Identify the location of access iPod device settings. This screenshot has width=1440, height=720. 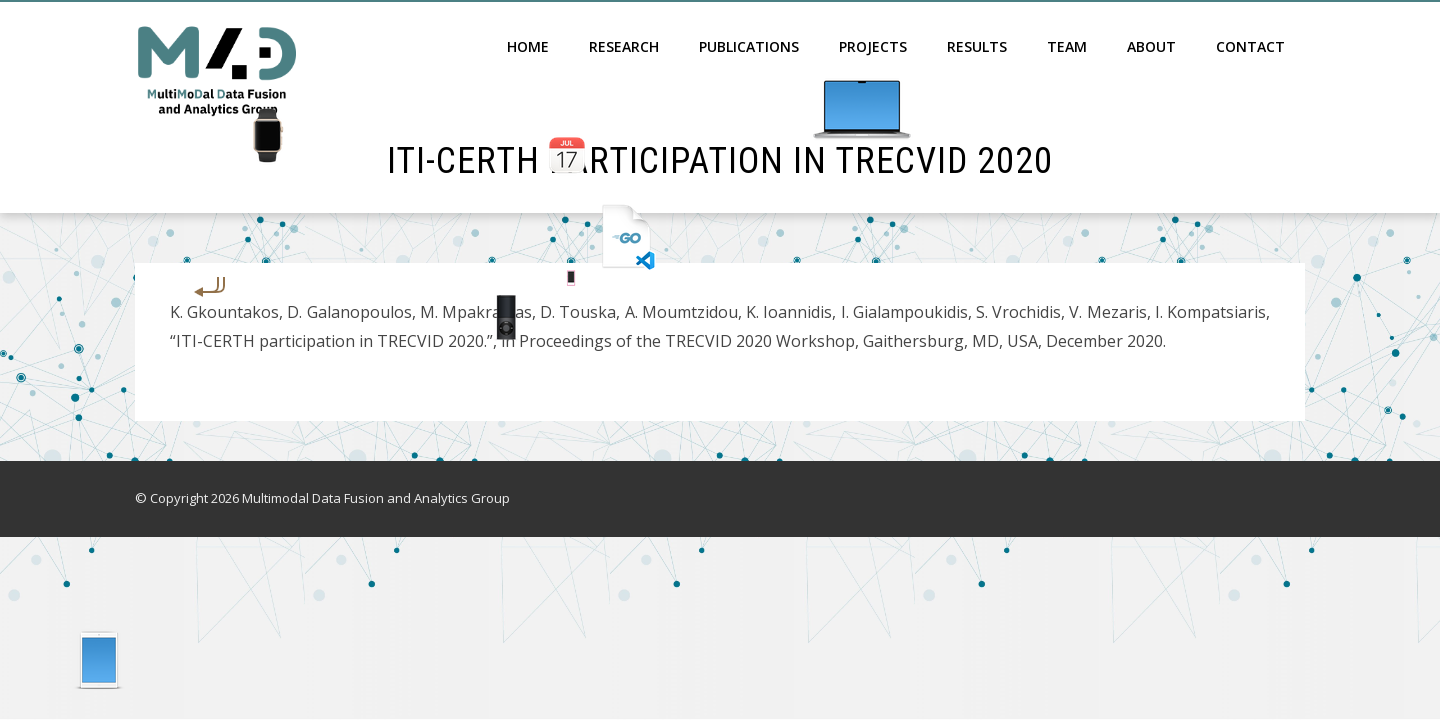
(506, 318).